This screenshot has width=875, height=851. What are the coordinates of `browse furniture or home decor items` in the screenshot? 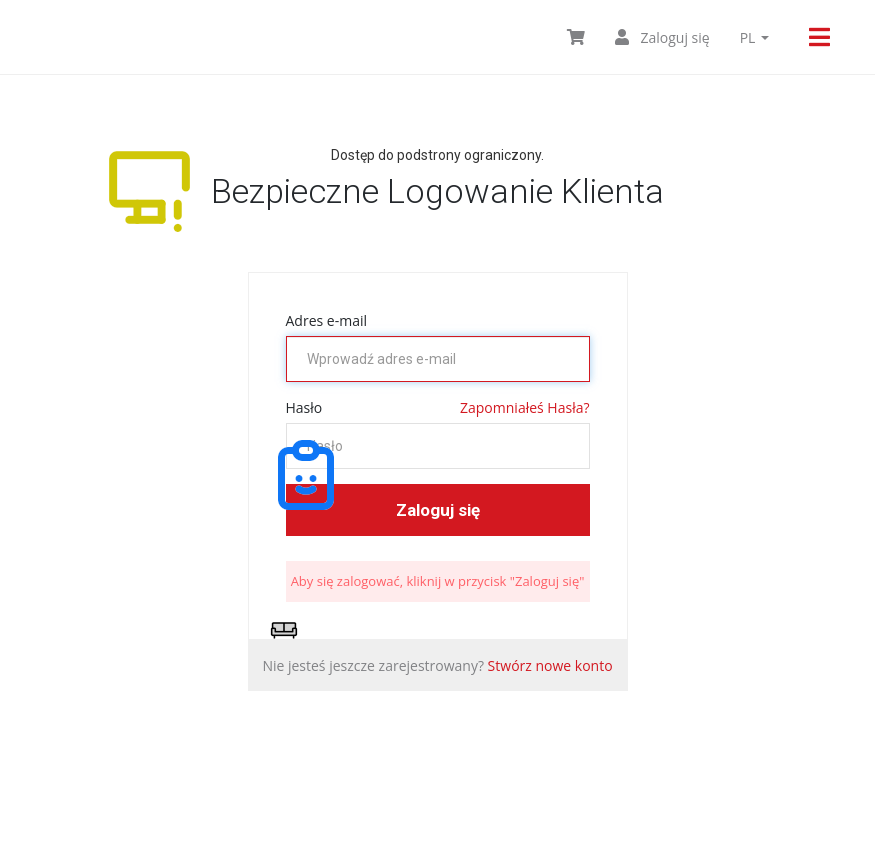 It's located at (284, 630).